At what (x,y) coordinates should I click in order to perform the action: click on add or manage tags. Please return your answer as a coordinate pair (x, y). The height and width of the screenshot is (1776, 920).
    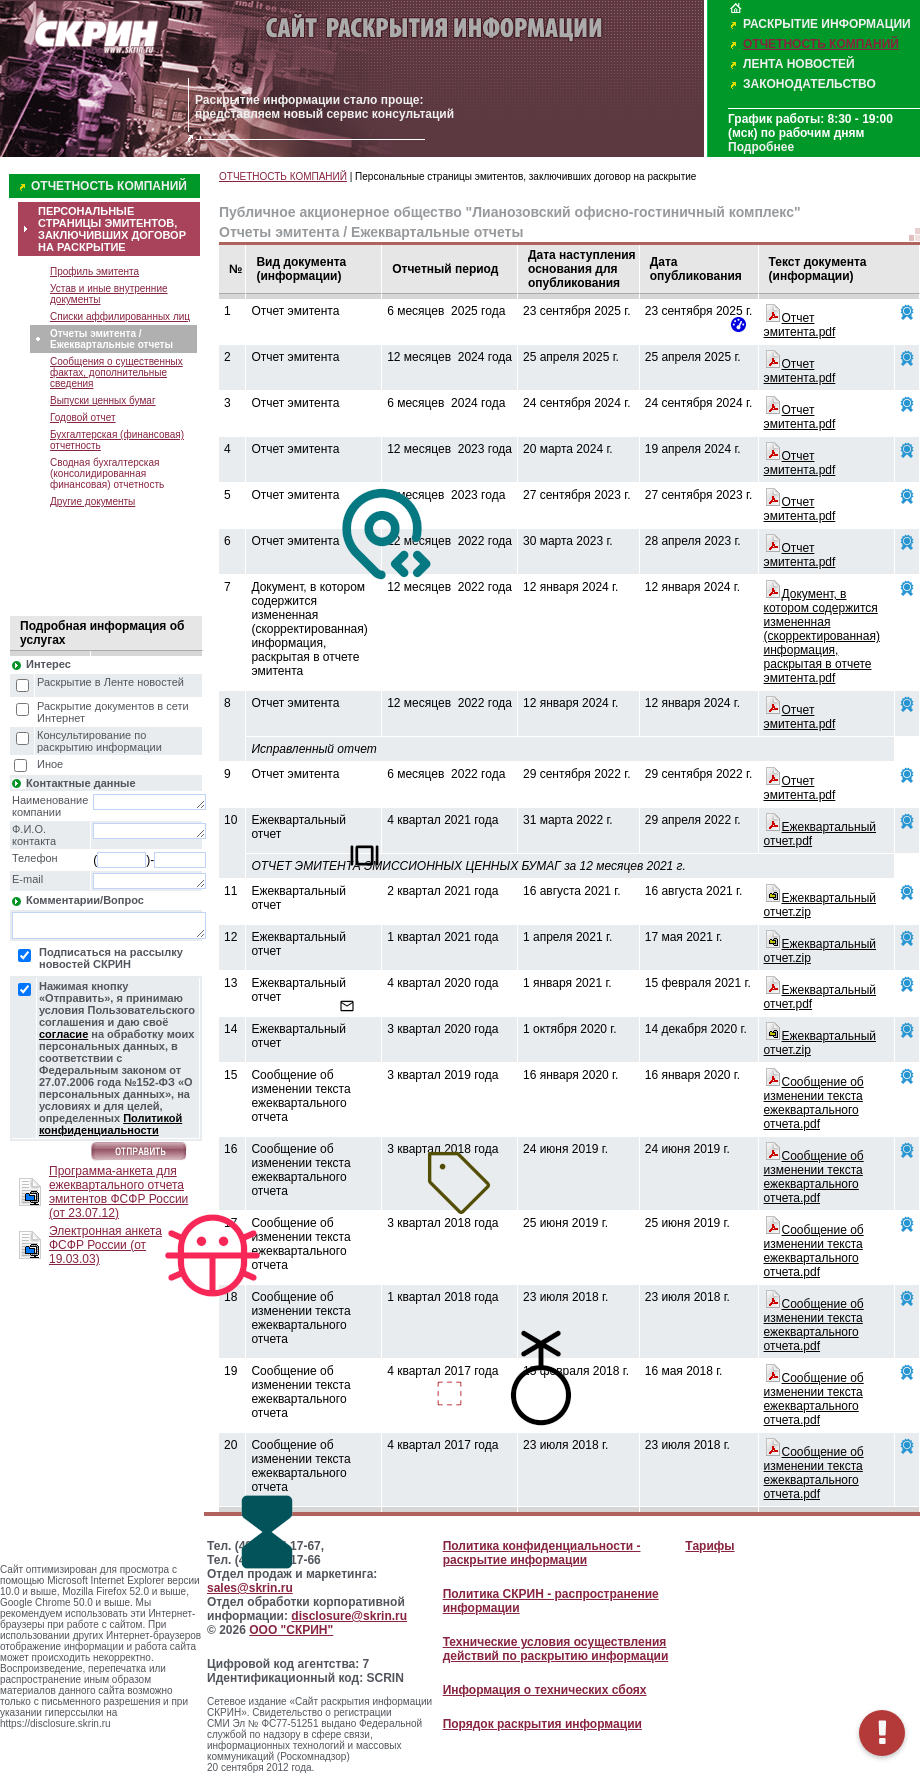
    Looking at the image, I should click on (455, 1179).